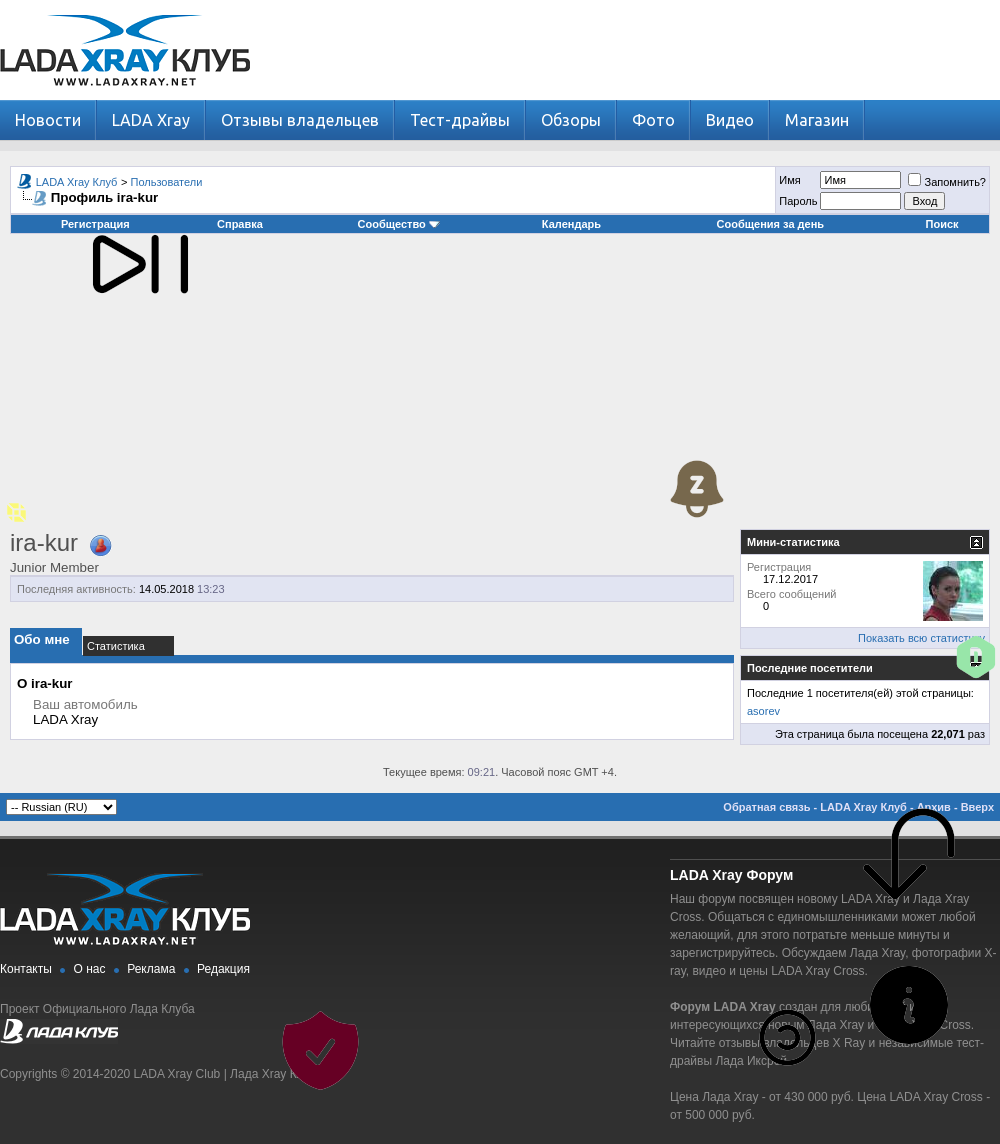 The height and width of the screenshot is (1144, 1000). What do you see at coordinates (16, 512) in the screenshot?
I see `view 3D model or object` at bounding box center [16, 512].